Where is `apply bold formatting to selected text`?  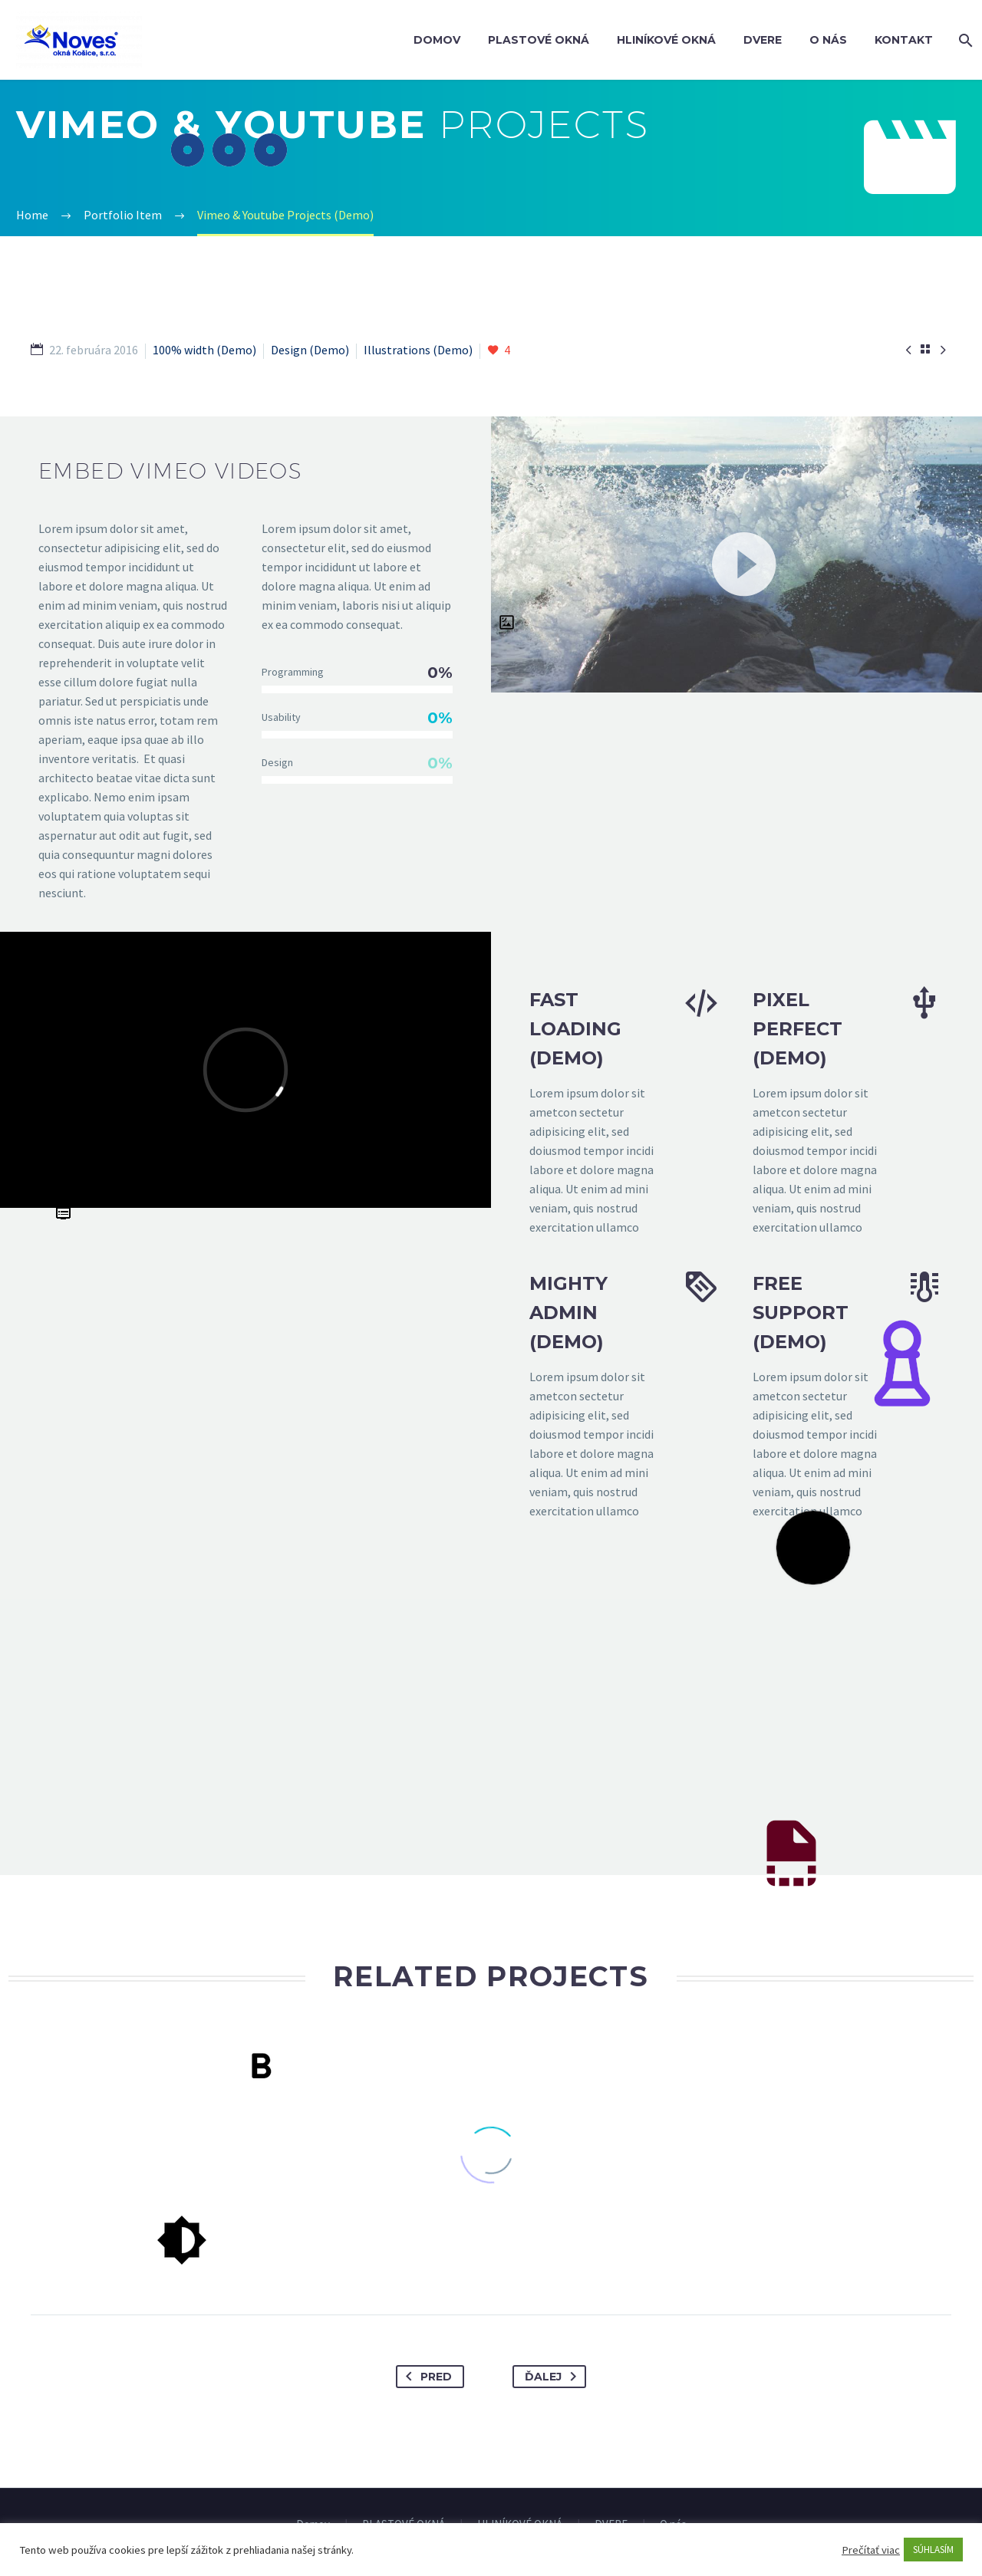
apply bold formatting to selected text is located at coordinates (261, 2068).